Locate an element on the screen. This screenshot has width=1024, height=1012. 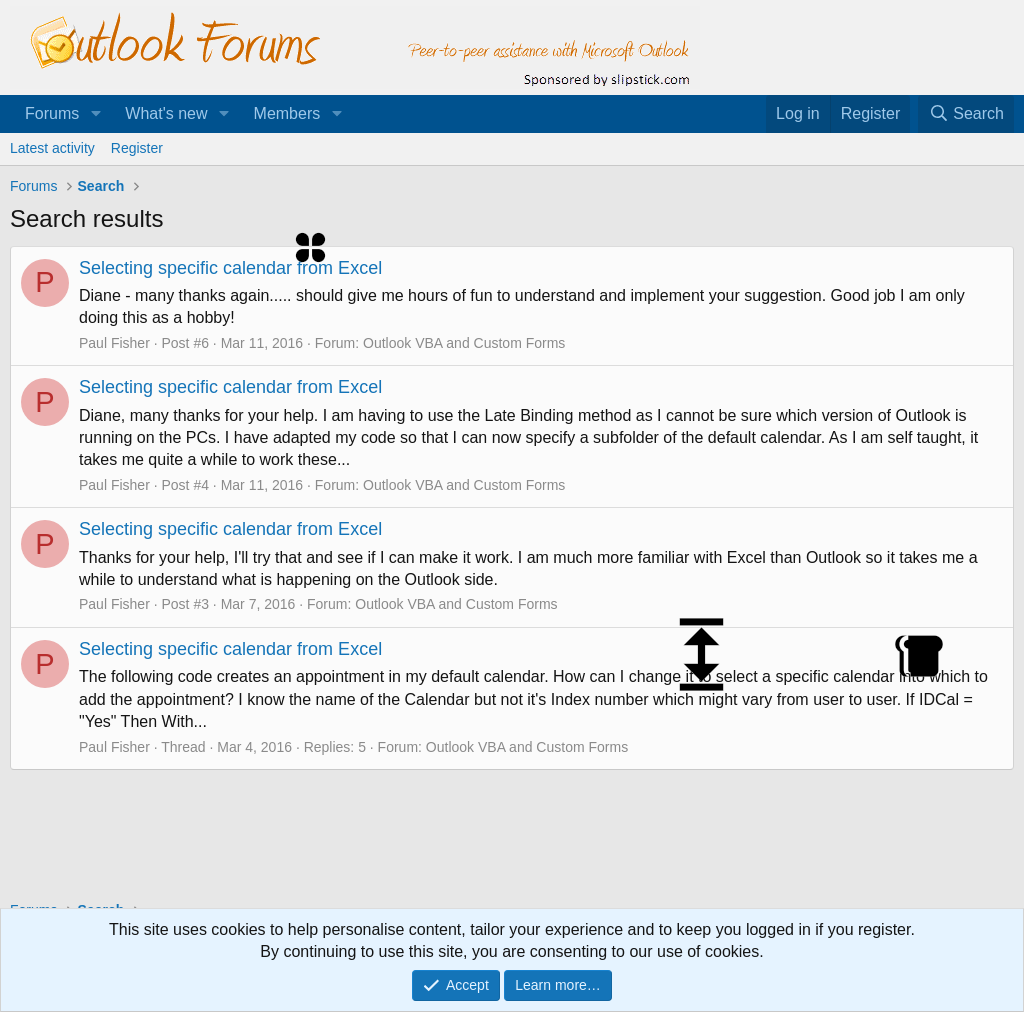
expand content to full height is located at coordinates (701, 654).